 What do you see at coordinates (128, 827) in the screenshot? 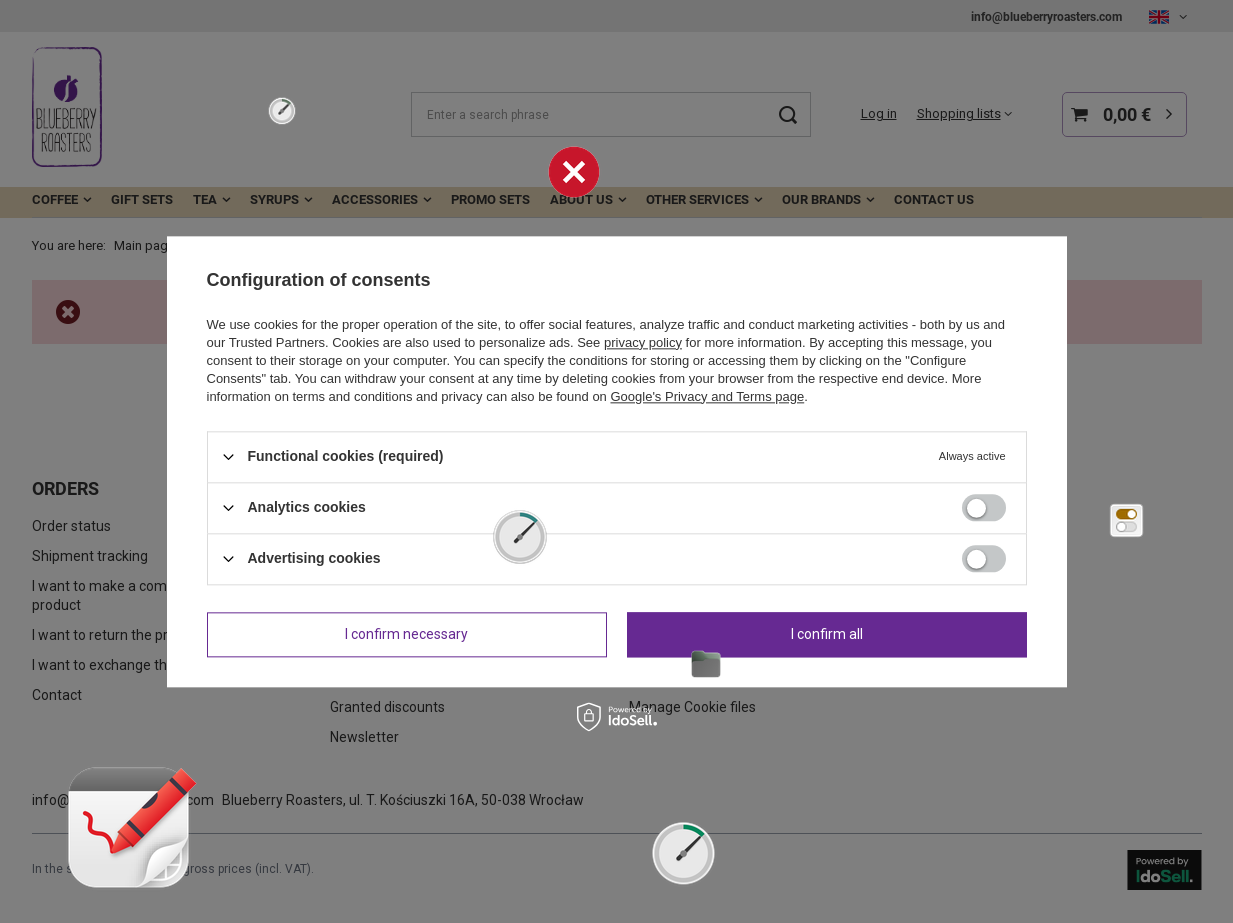
I see `open drawing app` at bounding box center [128, 827].